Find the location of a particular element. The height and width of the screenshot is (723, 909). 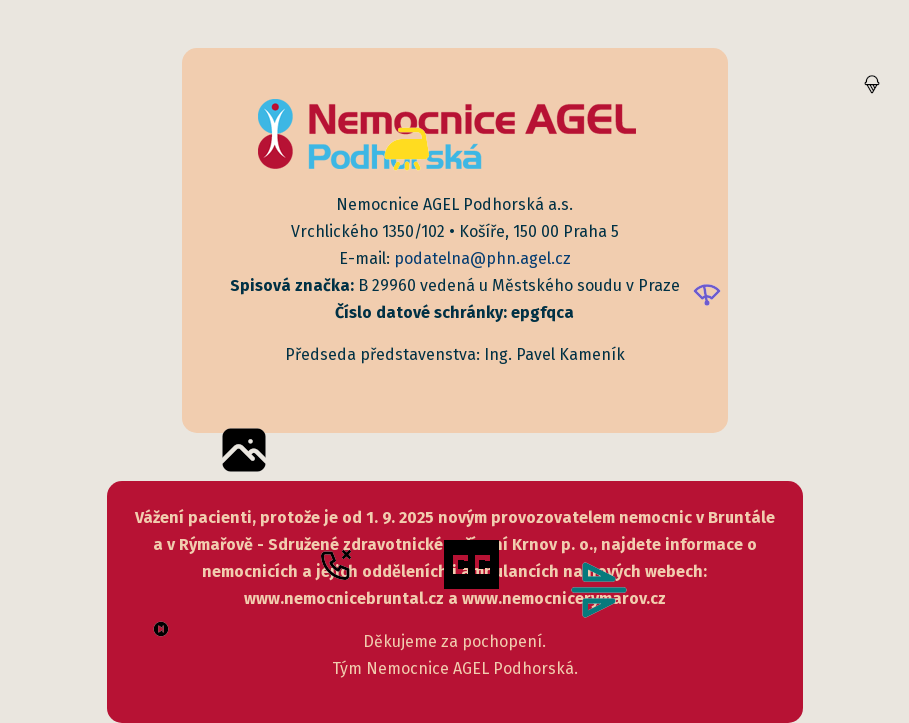

end the current phone call is located at coordinates (336, 565).